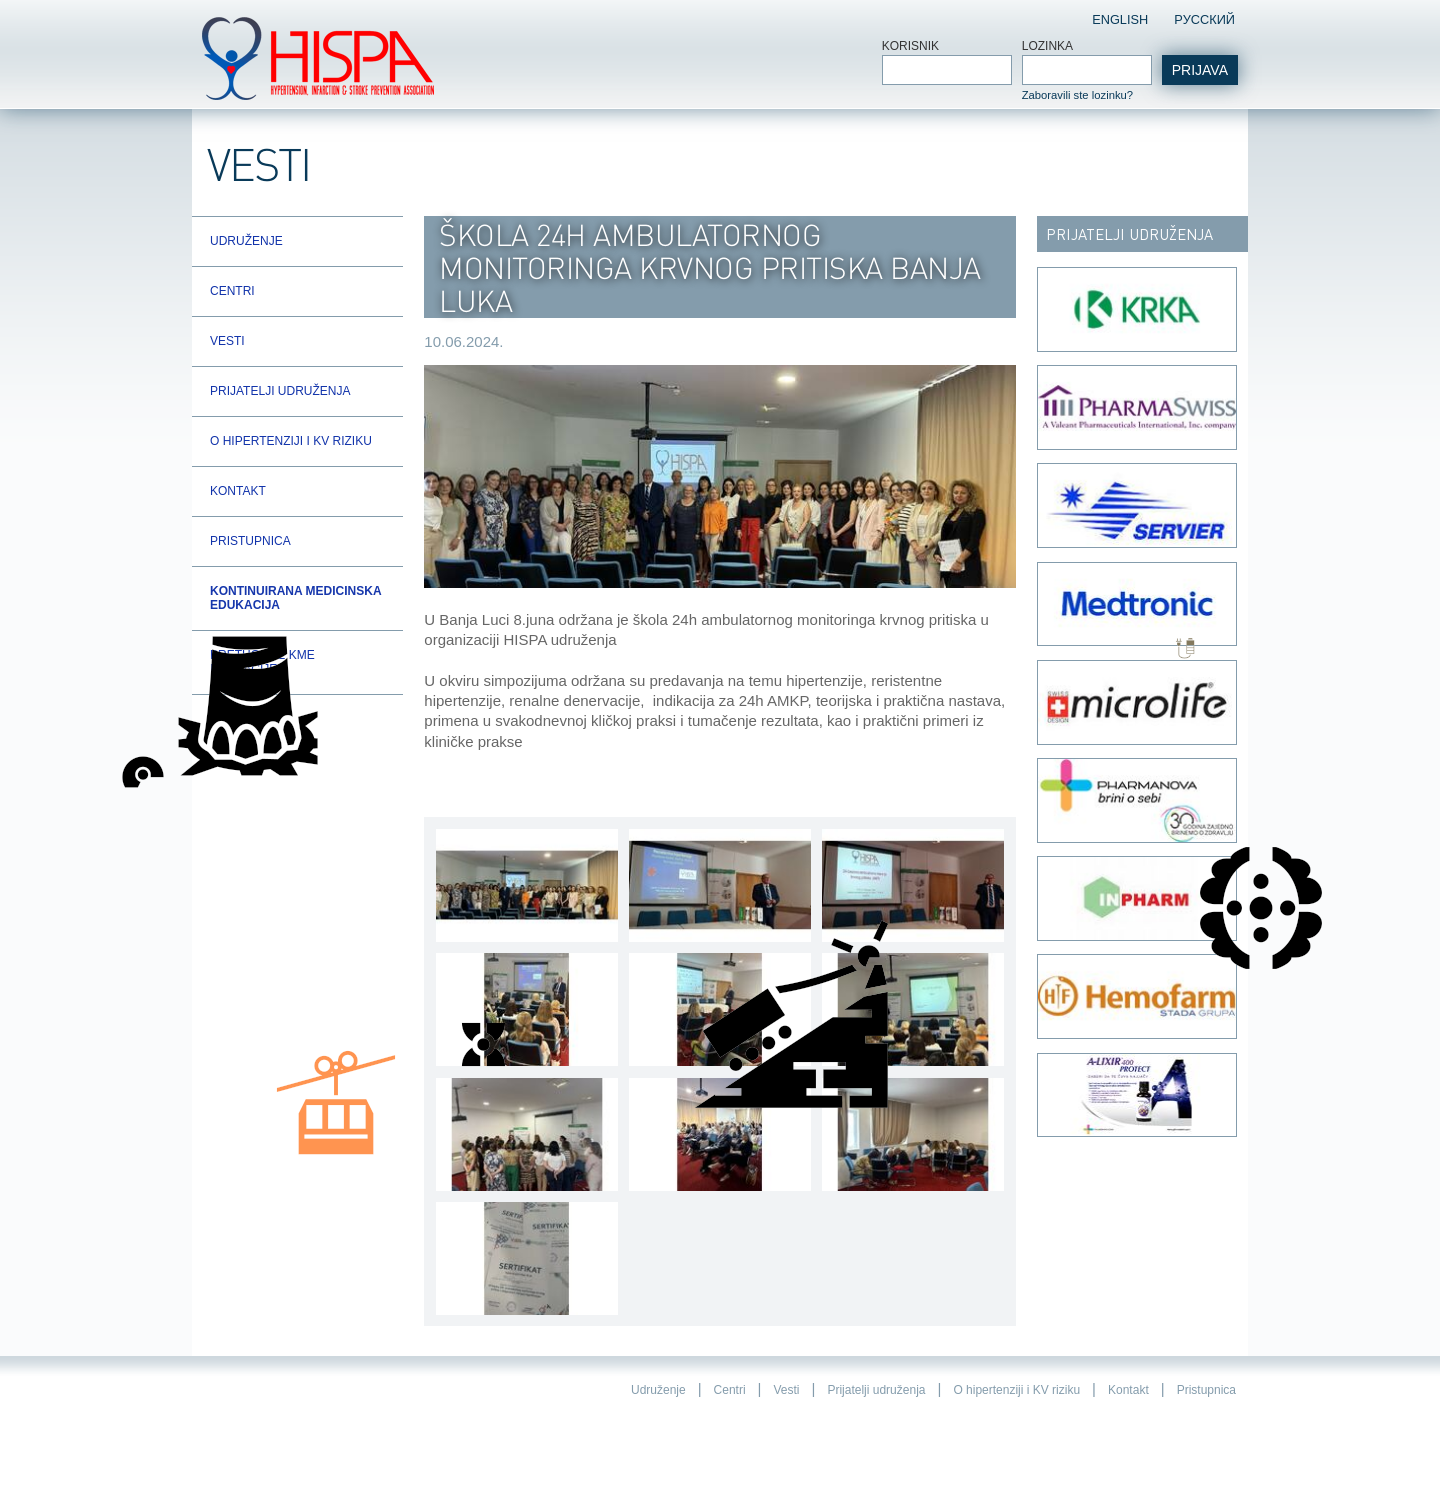  Describe the element at coordinates (248, 706) in the screenshot. I see `perform a stomp attack` at that location.